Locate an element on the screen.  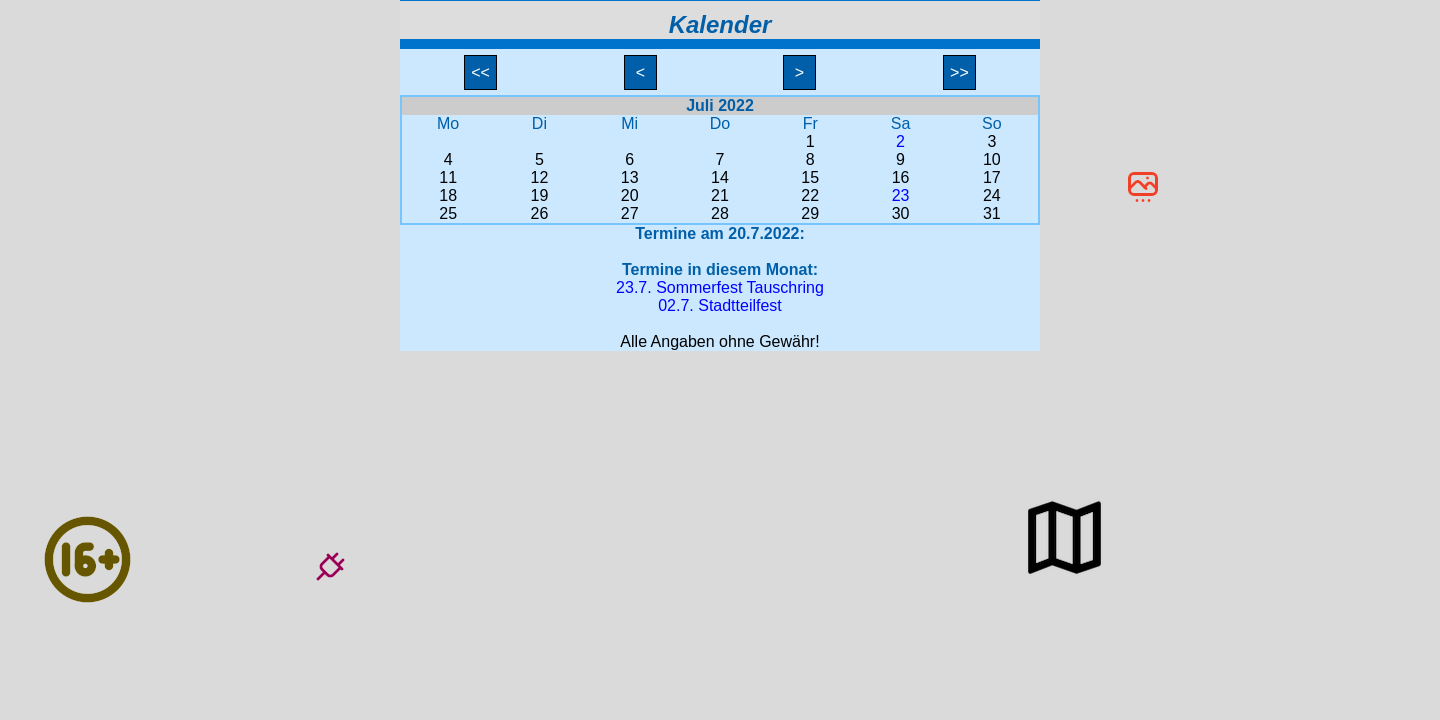
open map view is located at coordinates (1064, 537).